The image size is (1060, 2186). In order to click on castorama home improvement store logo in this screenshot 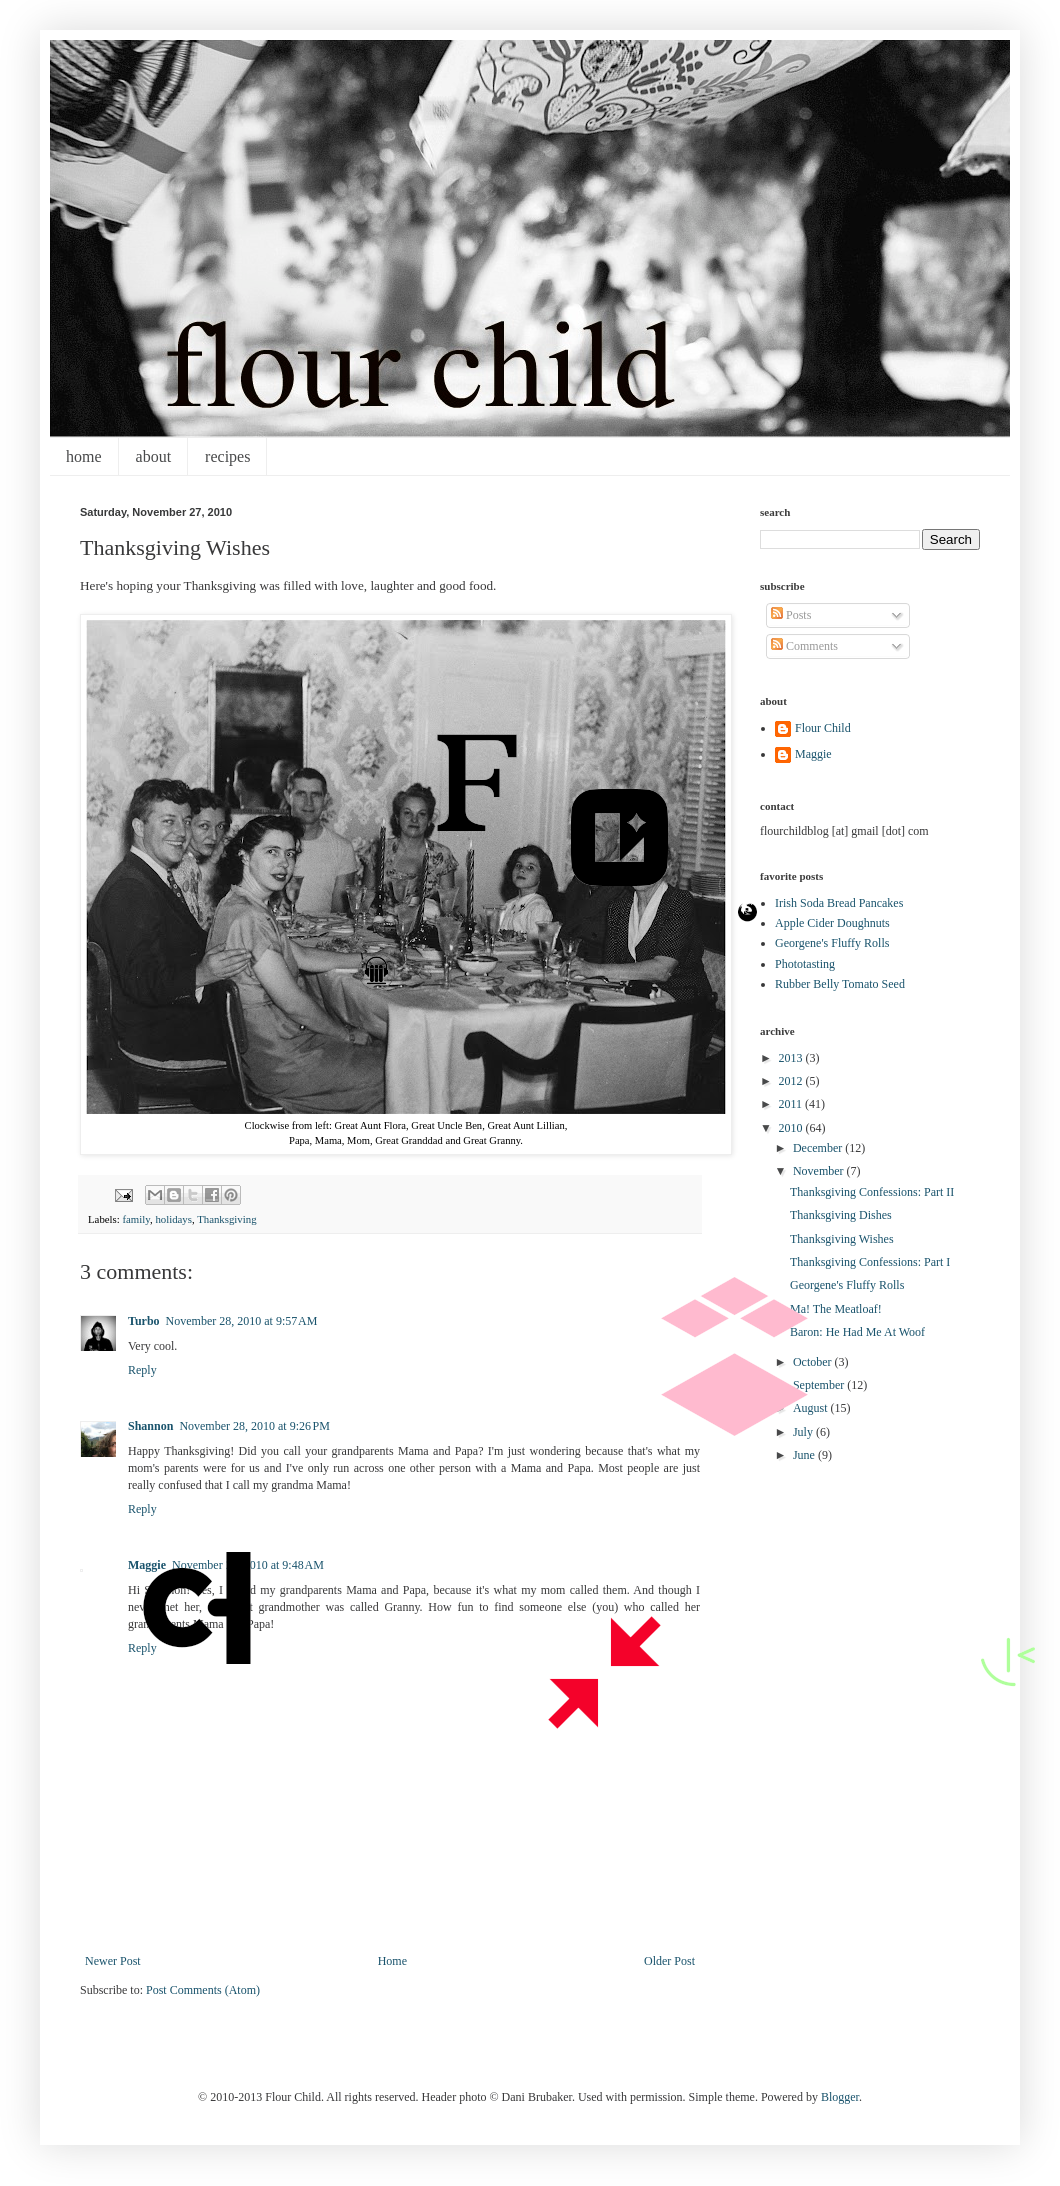, I will do `click(197, 1608)`.